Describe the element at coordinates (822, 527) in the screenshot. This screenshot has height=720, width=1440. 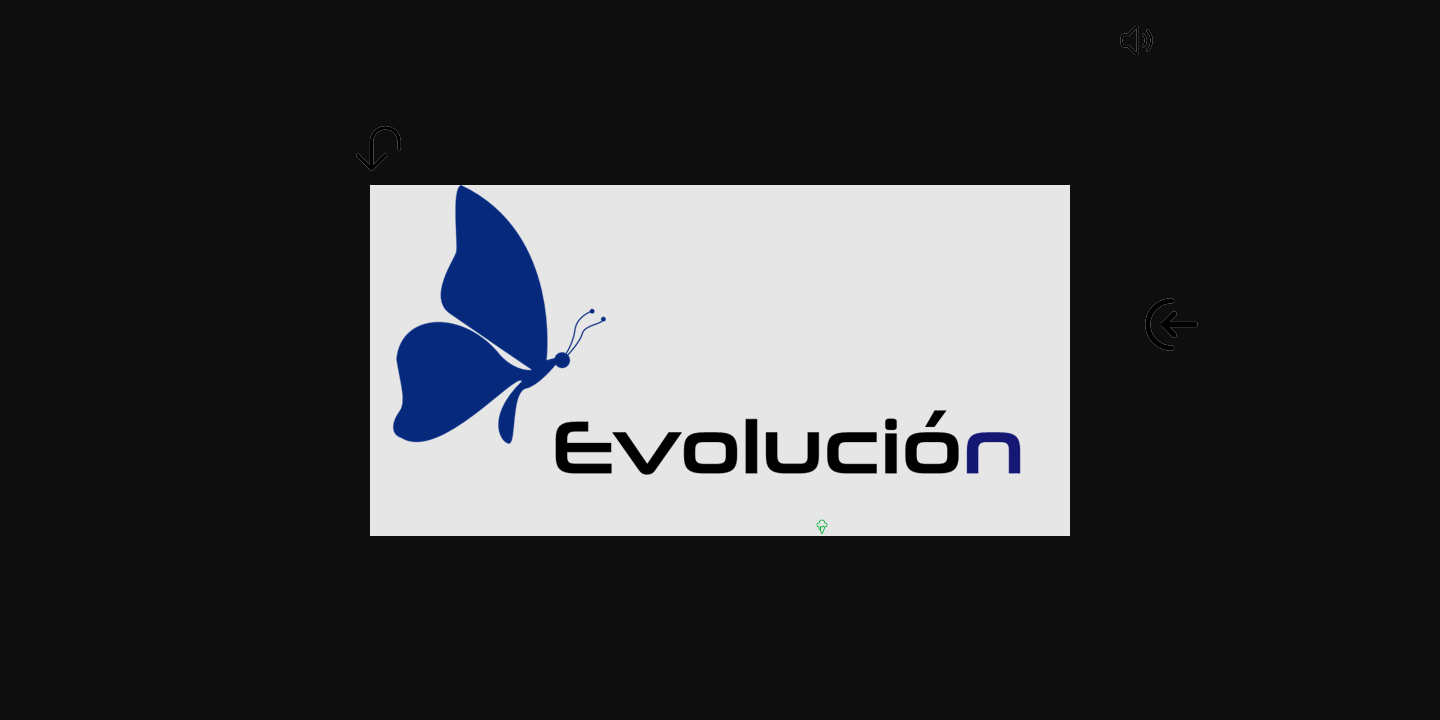
I see `browse dessert or ice cream options` at that location.